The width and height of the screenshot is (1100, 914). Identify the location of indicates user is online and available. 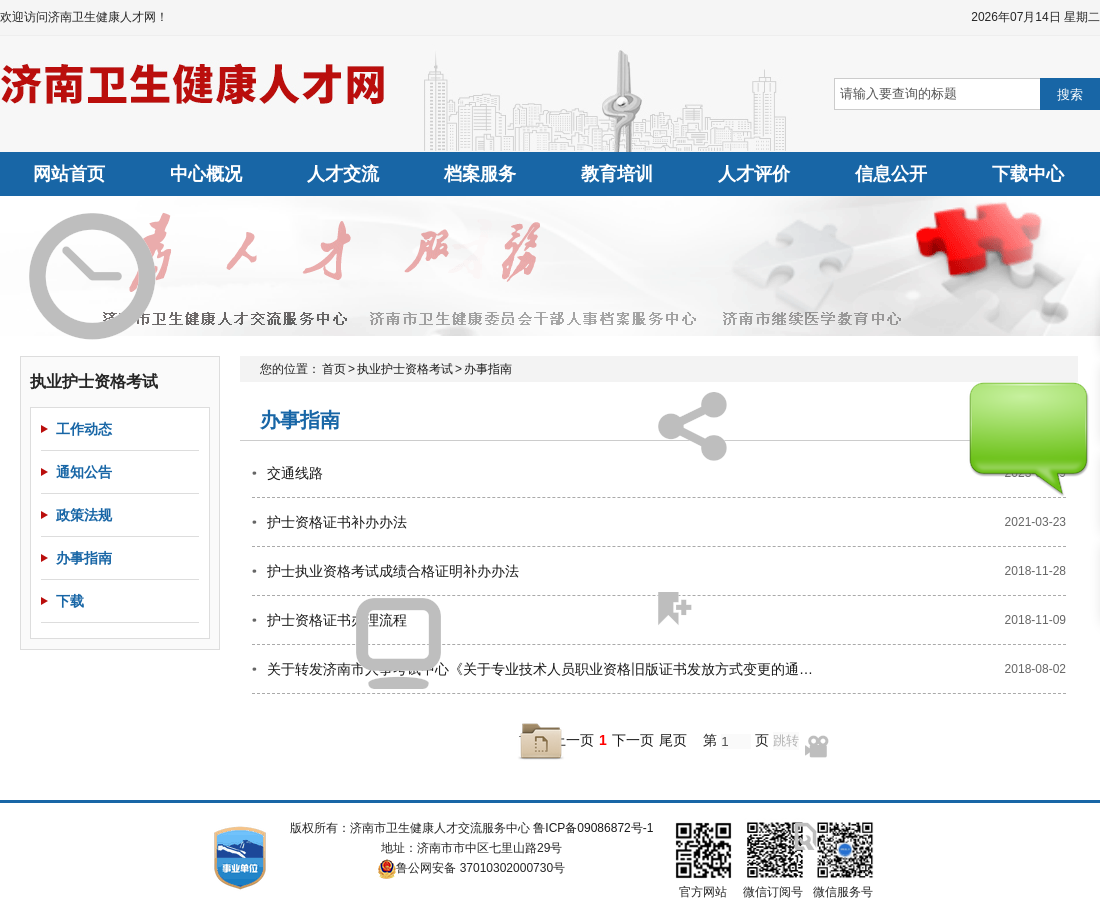
(1029, 437).